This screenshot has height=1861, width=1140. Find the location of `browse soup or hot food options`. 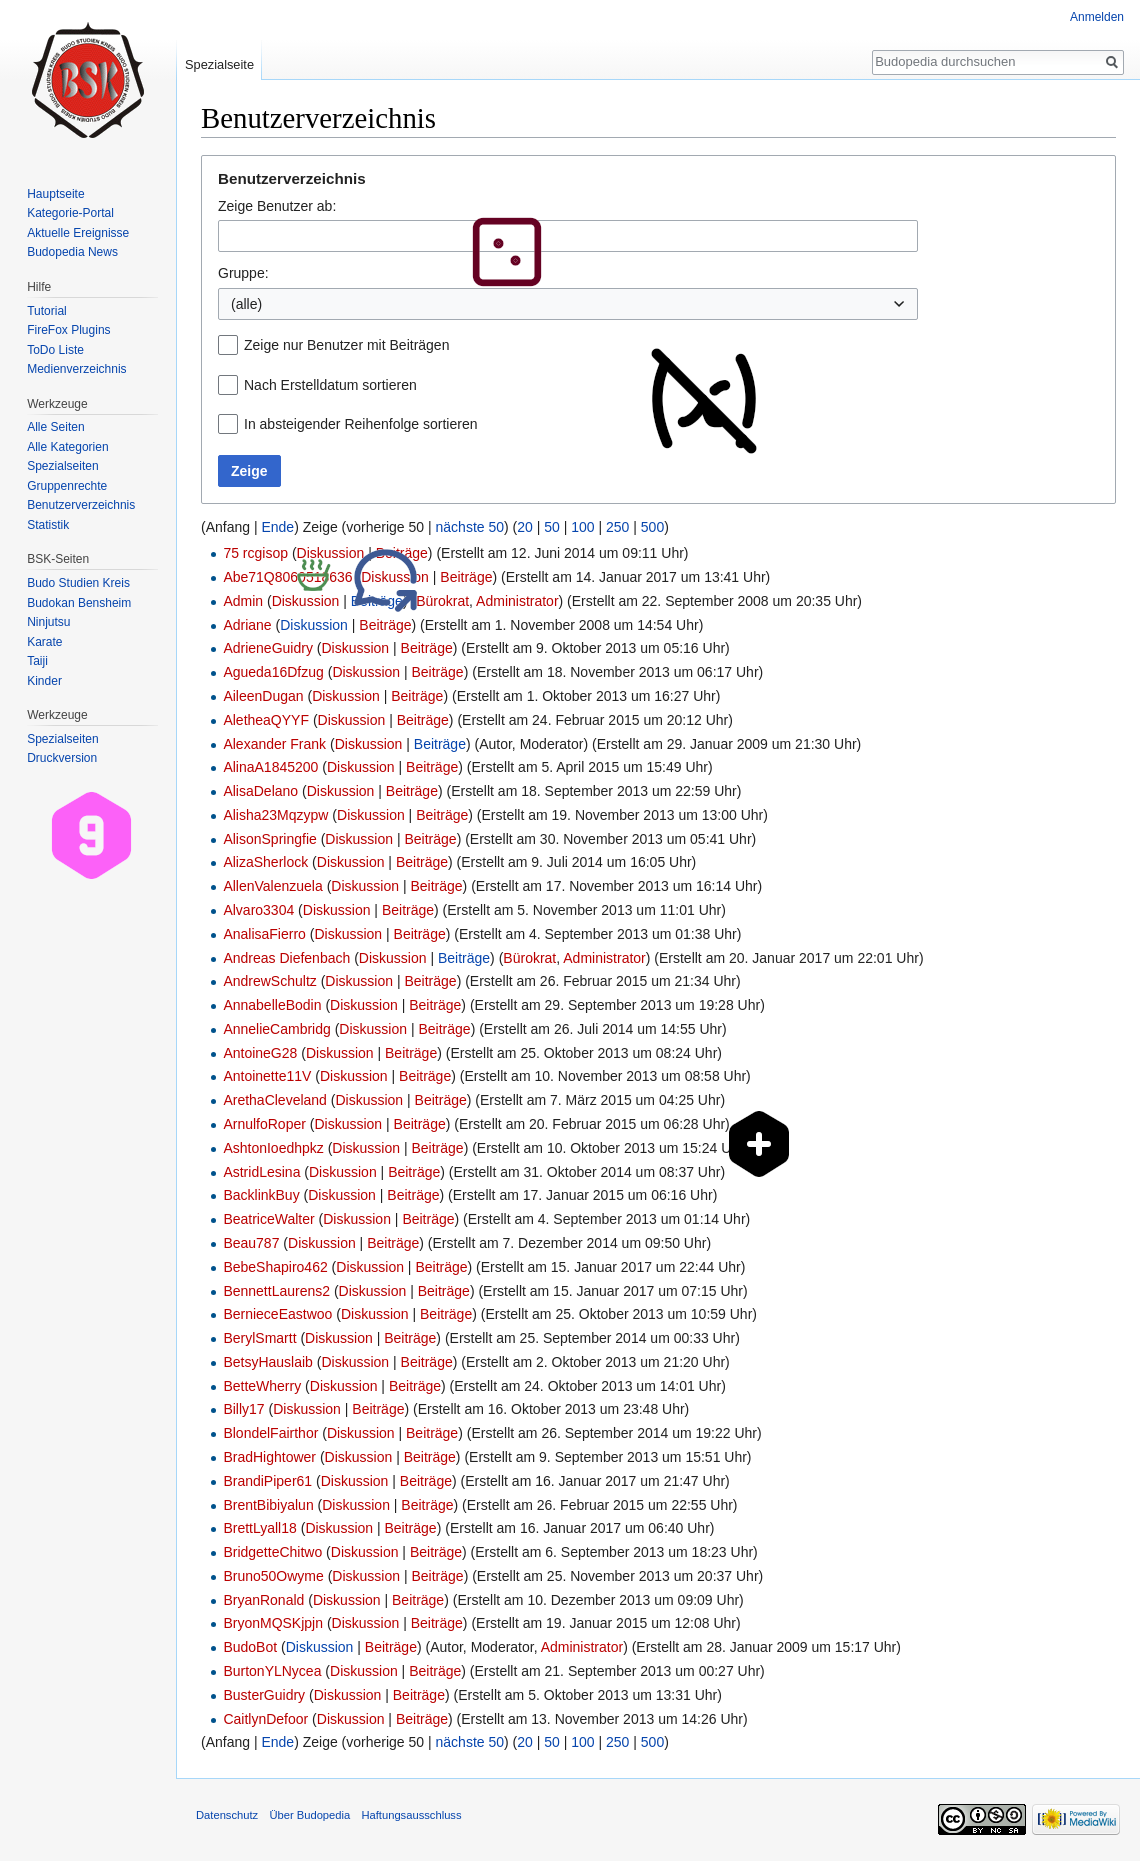

browse soup or hot food options is located at coordinates (313, 575).